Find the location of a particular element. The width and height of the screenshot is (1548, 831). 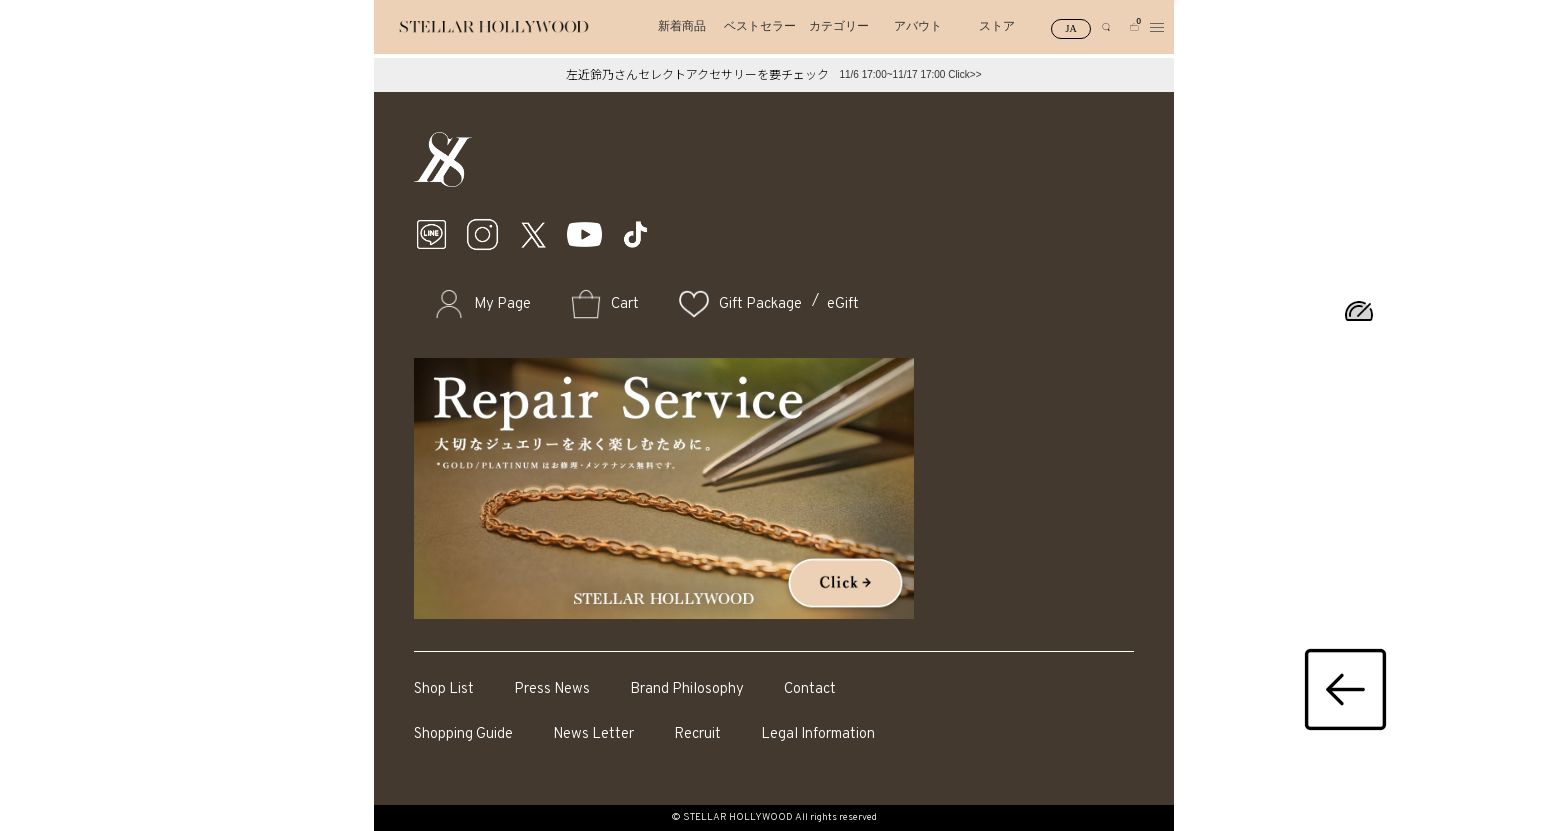

go back to previous screen is located at coordinates (1345, 689).